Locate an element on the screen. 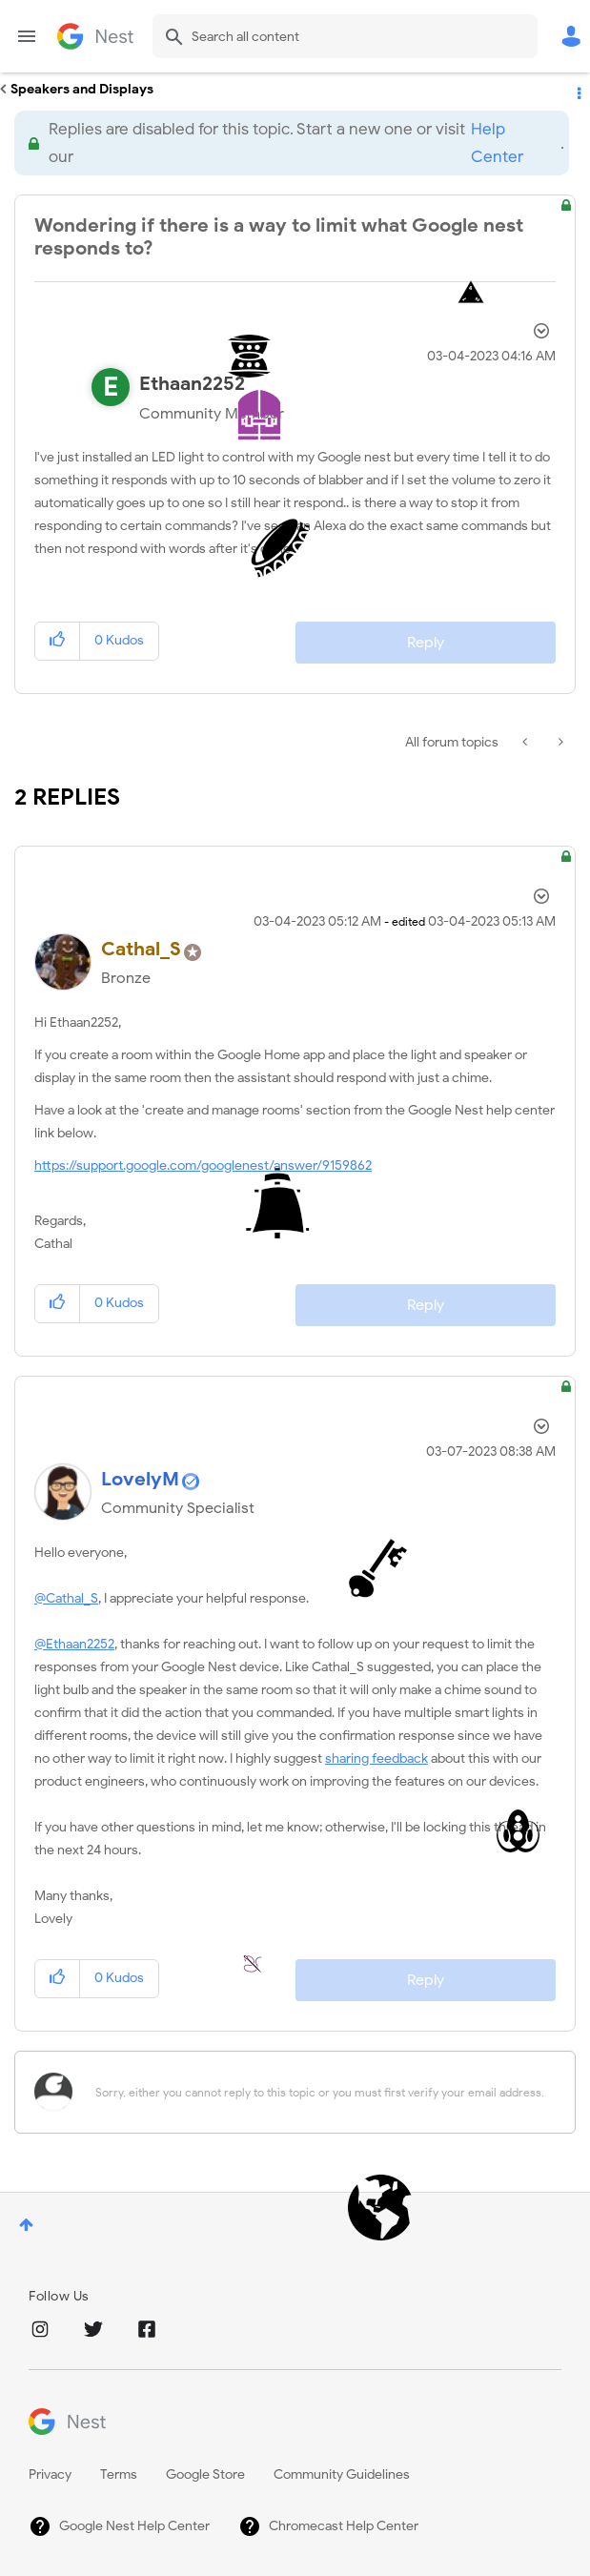 The height and width of the screenshot is (2576, 590). access sewing or crafting tools is located at coordinates (253, 1964).